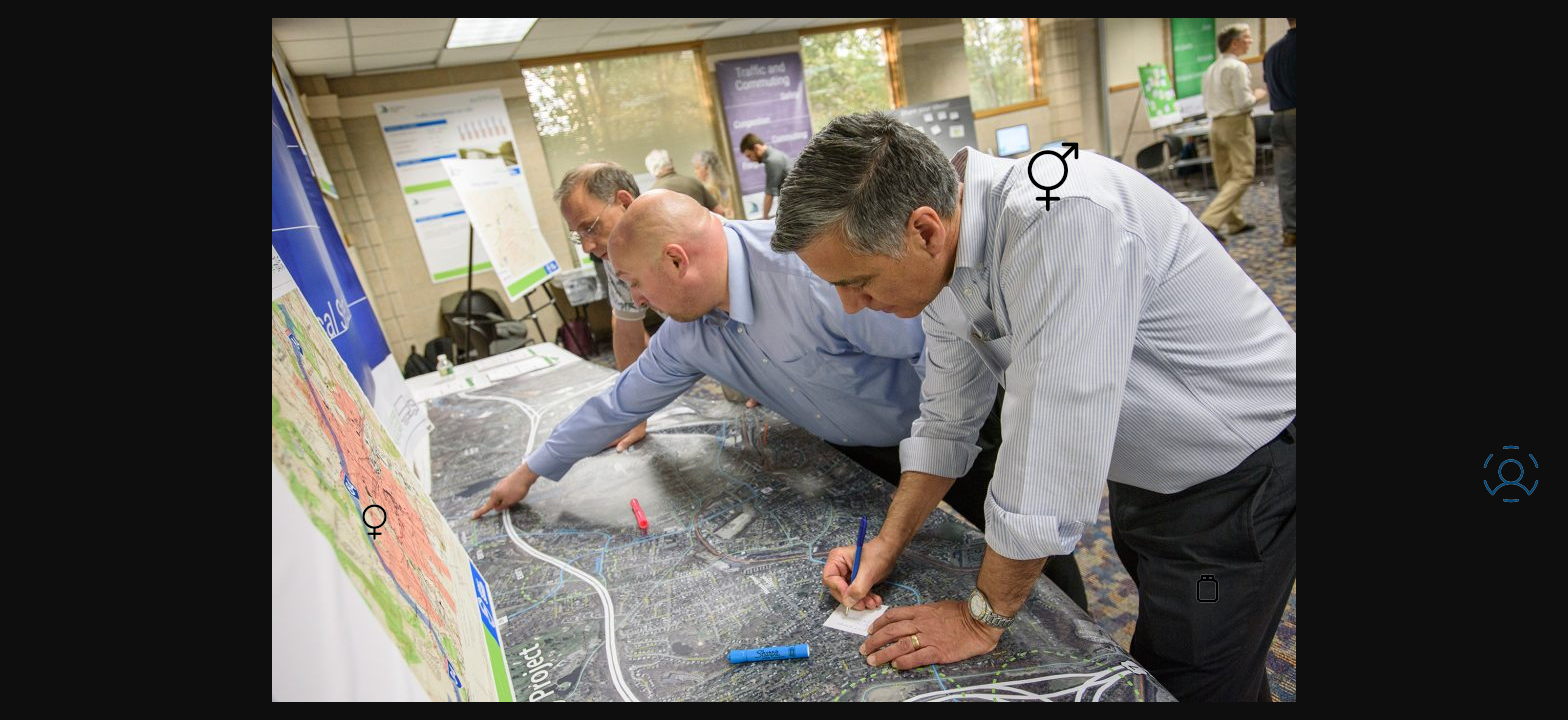 The image size is (1568, 720). I want to click on store or manage saved items, so click(1207, 588).